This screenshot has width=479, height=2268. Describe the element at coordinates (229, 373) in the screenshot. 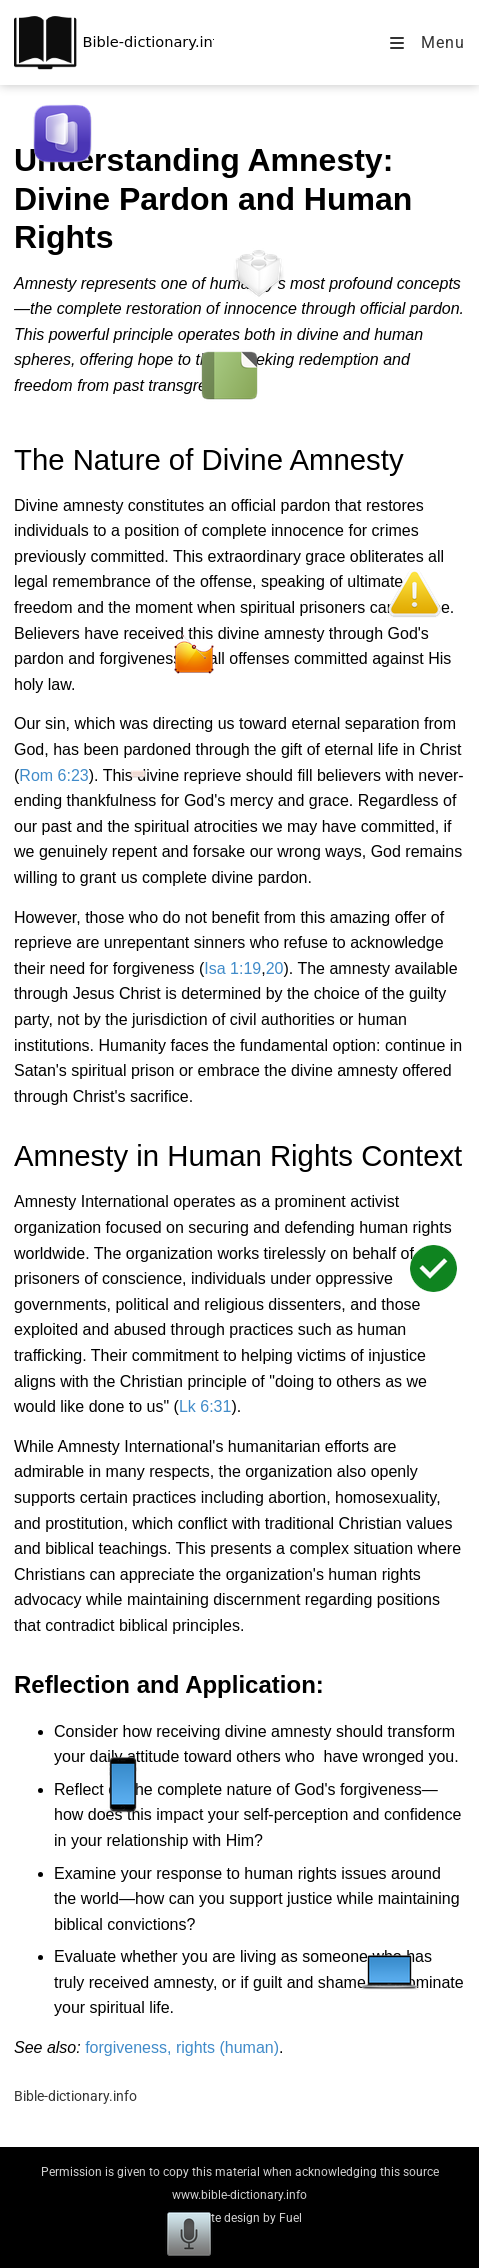

I see `change desktop wallpaper settings` at that location.